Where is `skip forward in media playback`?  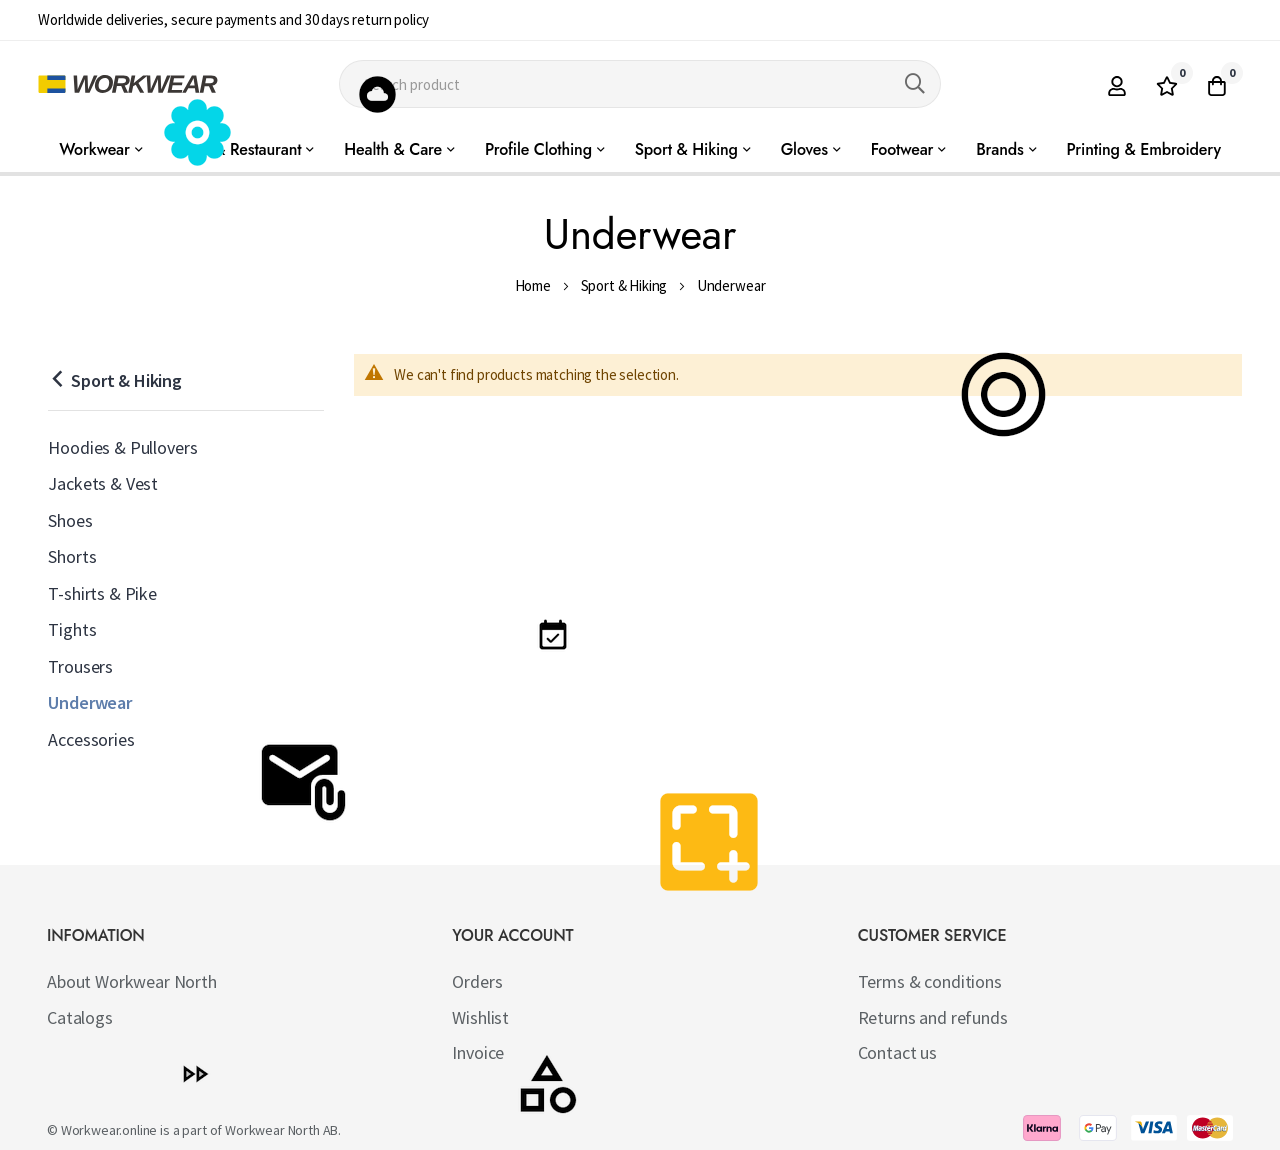
skip forward in media playback is located at coordinates (195, 1074).